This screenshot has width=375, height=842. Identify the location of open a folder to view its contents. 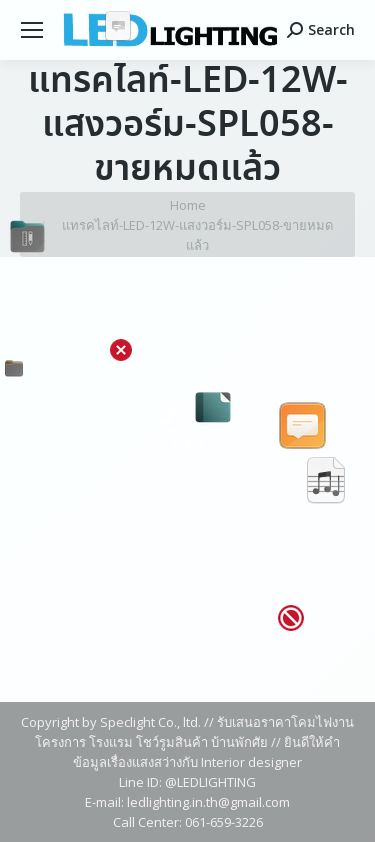
(14, 368).